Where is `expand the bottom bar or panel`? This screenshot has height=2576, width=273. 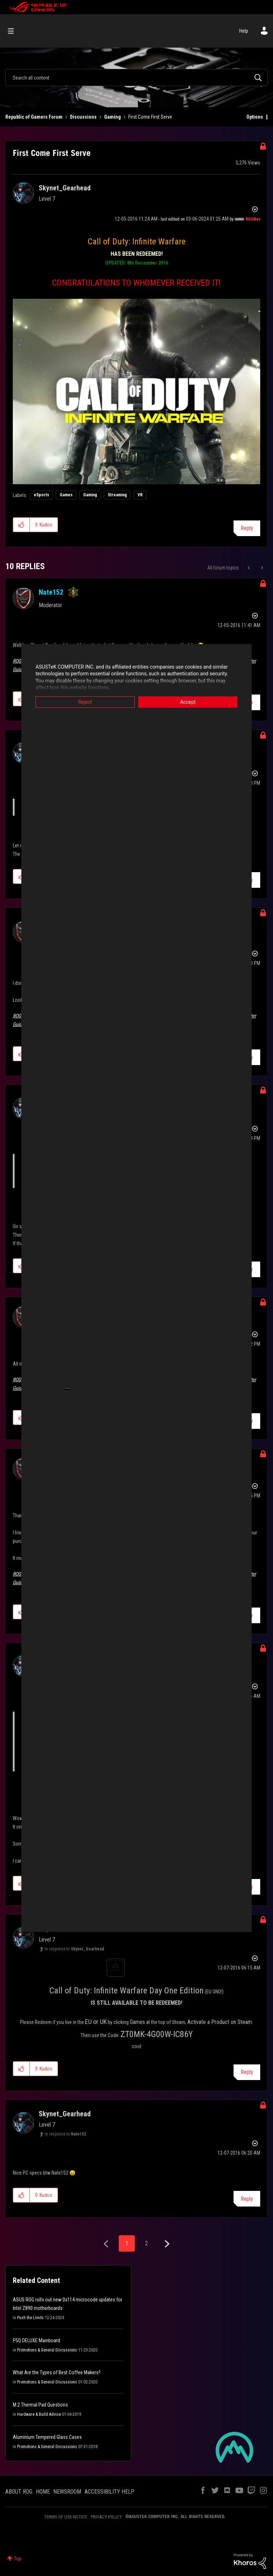
expand the bottom bar or panel is located at coordinates (116, 1967).